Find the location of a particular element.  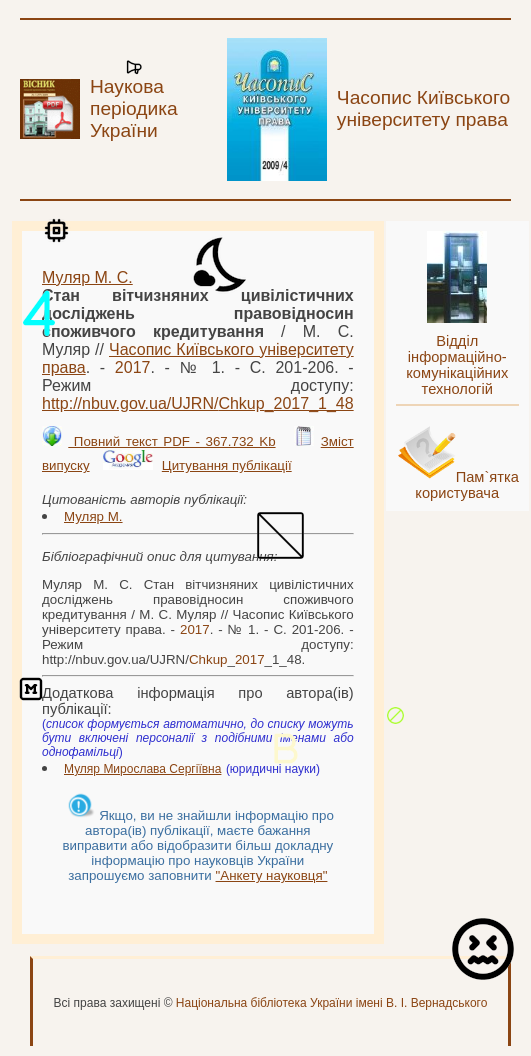

express frustration or anger is located at coordinates (483, 949).